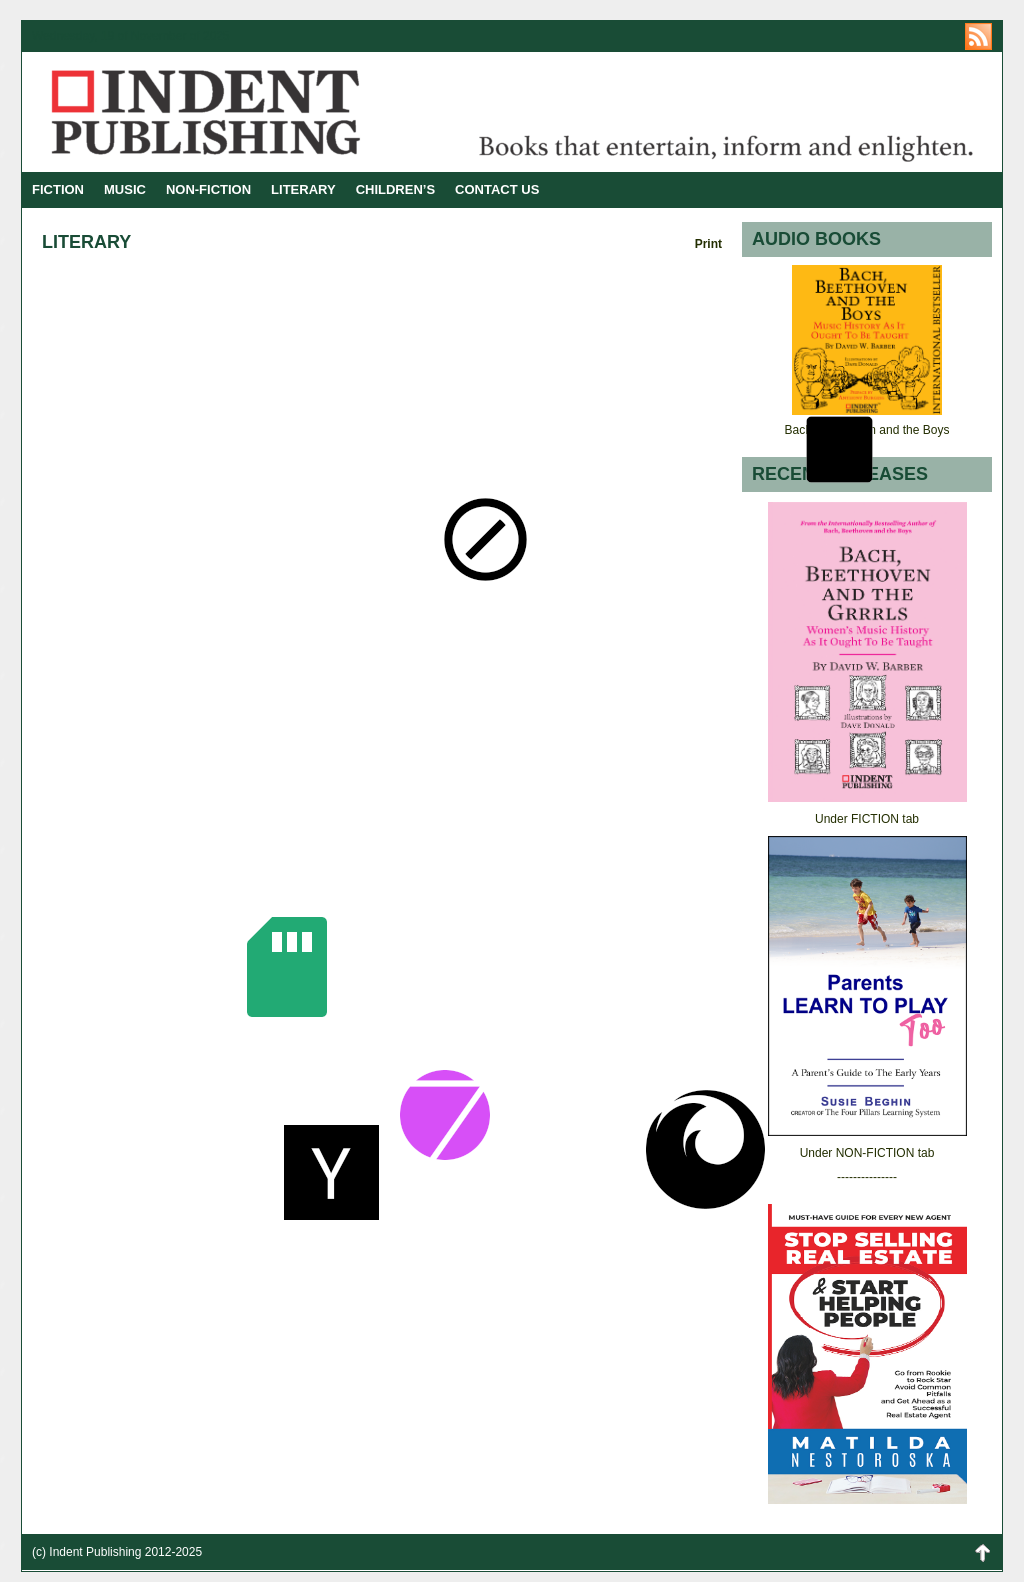 Image resolution: width=1024 pixels, height=1582 pixels. Describe the element at coordinates (485, 539) in the screenshot. I see `indicates a prohibited or forbidden action` at that location.